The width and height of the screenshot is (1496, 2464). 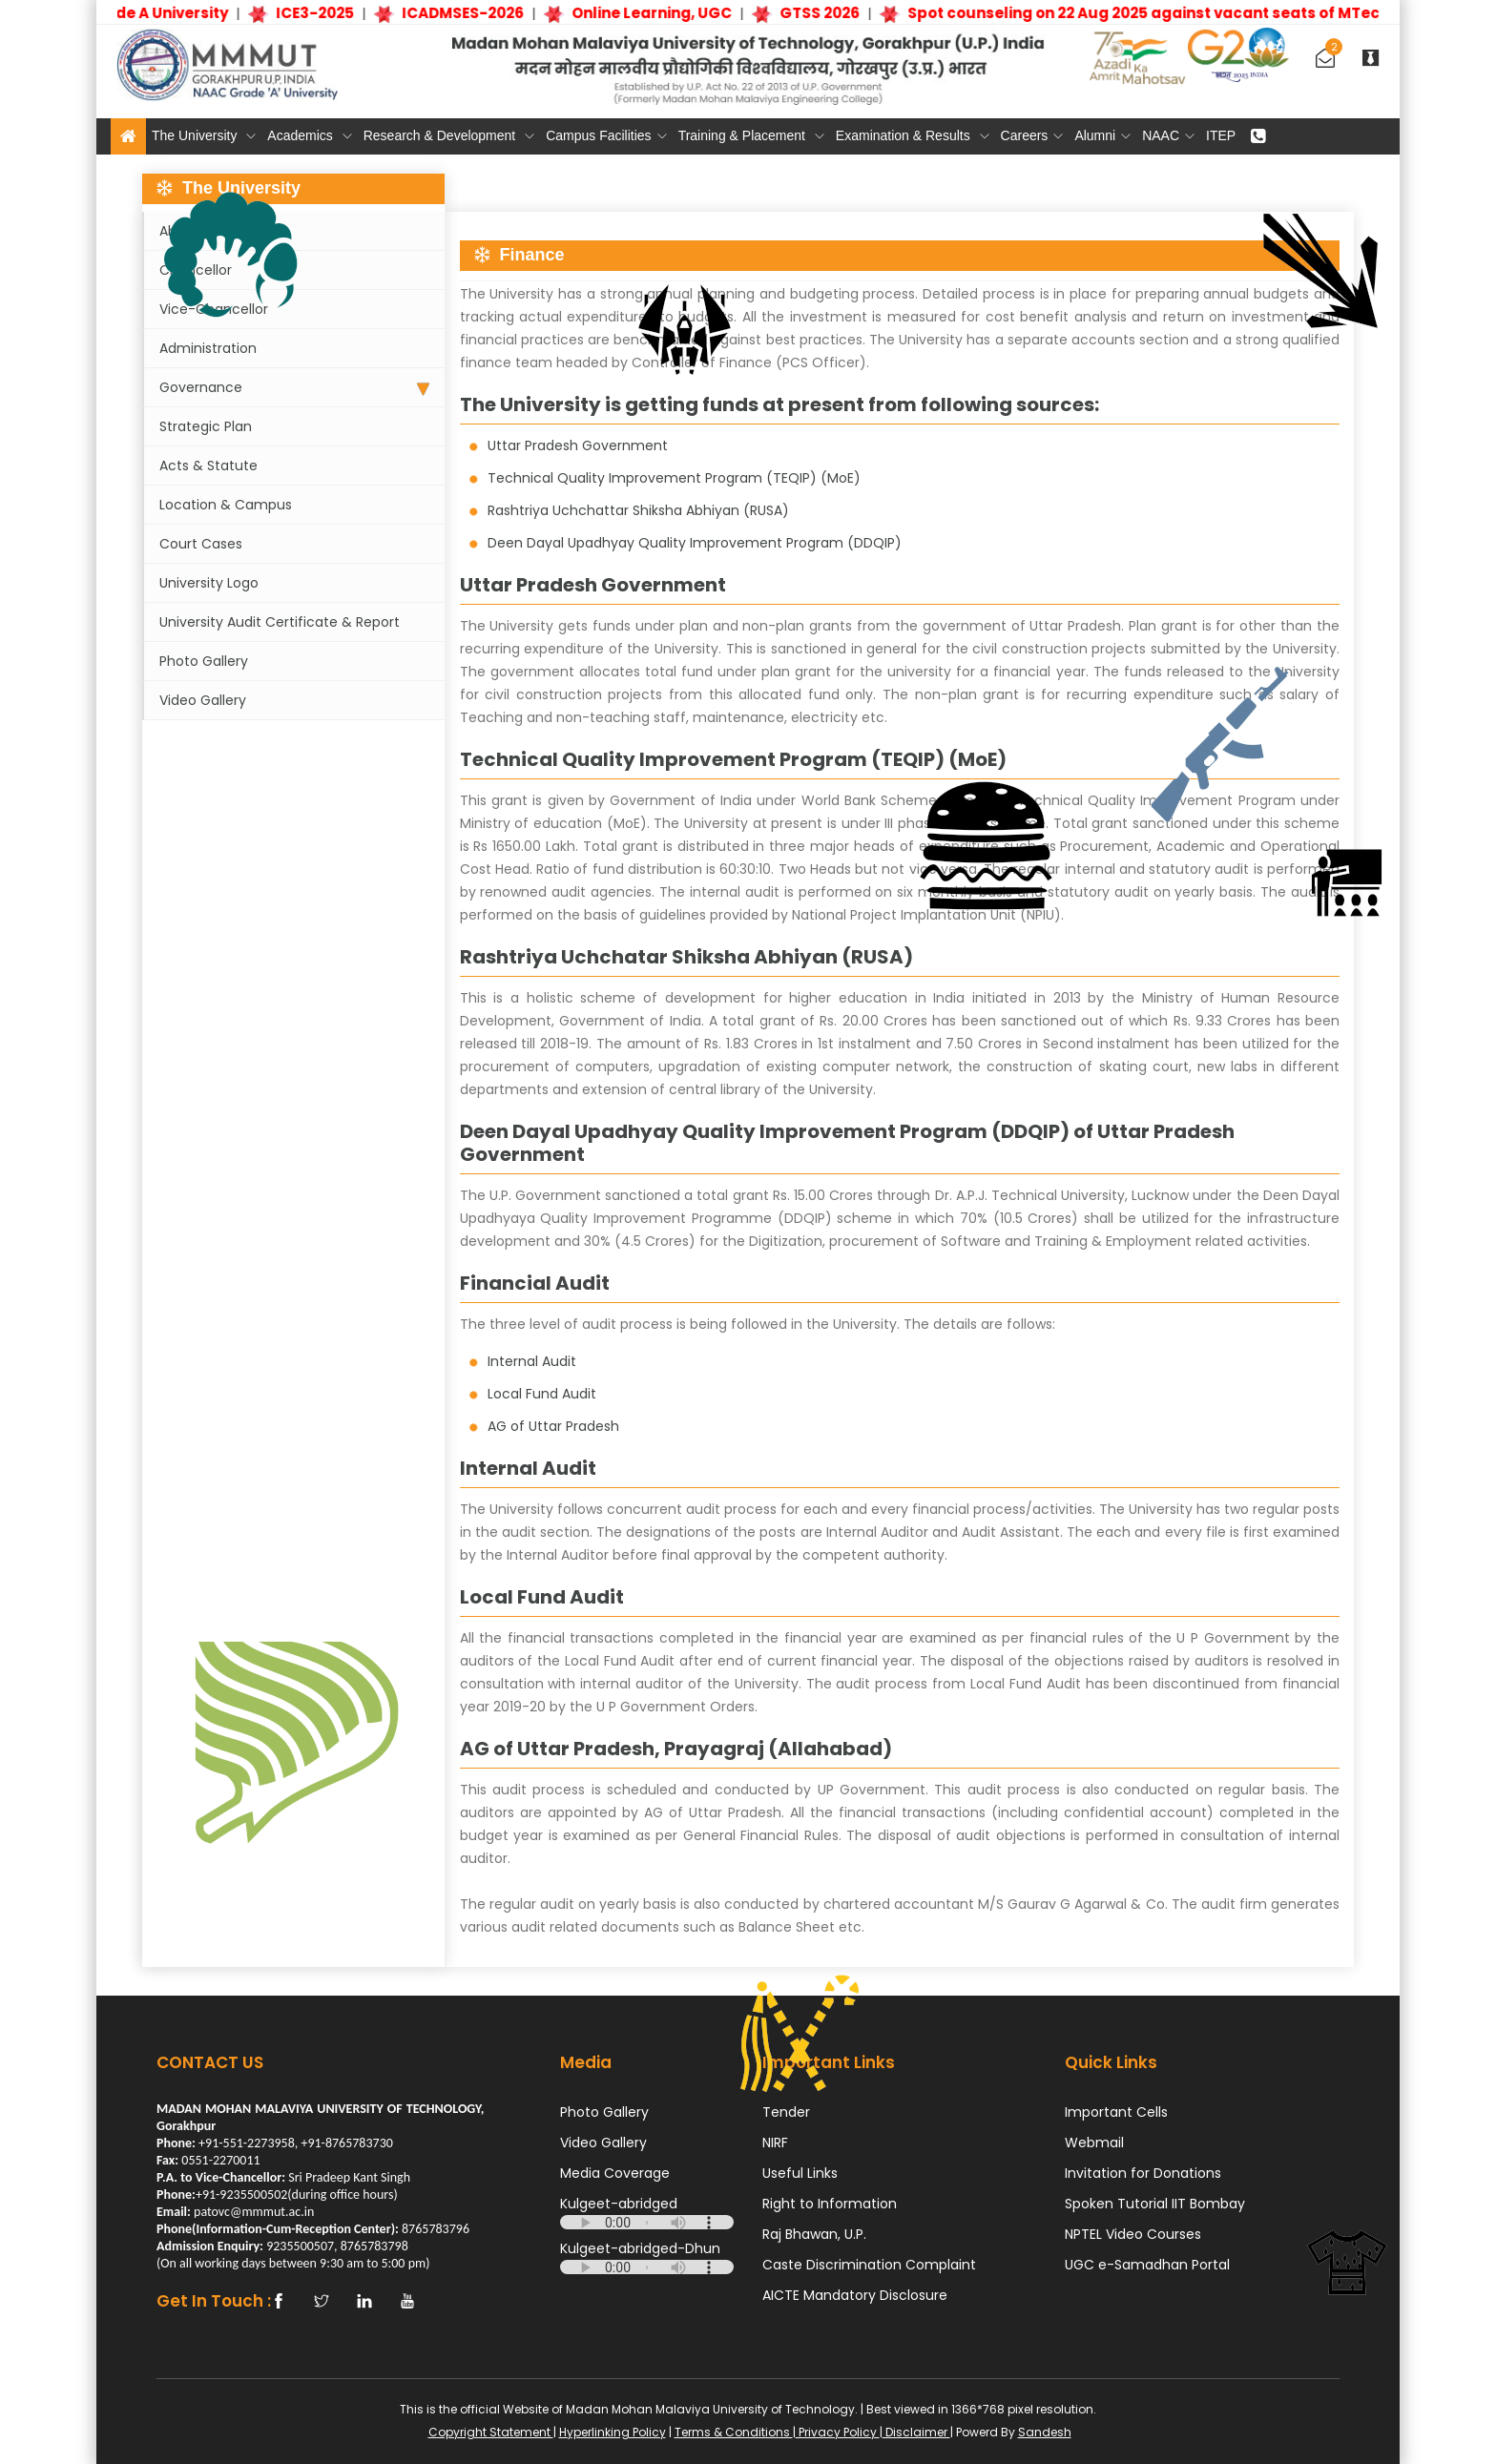 What do you see at coordinates (986, 845) in the screenshot?
I see `food or restaurant category` at bounding box center [986, 845].